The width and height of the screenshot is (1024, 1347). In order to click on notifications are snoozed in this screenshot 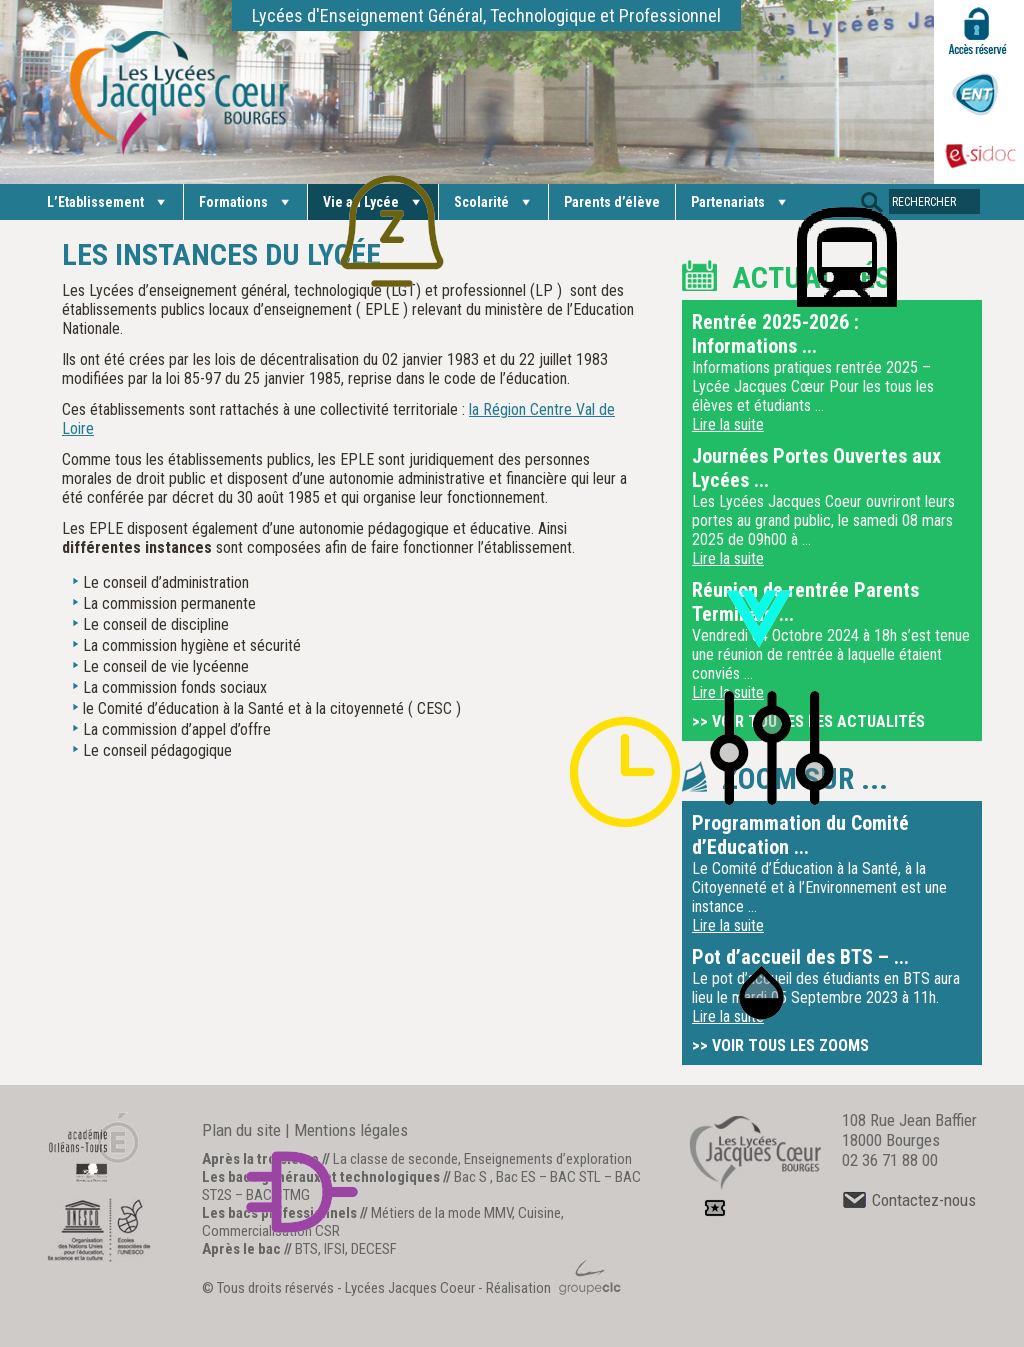, I will do `click(392, 231)`.